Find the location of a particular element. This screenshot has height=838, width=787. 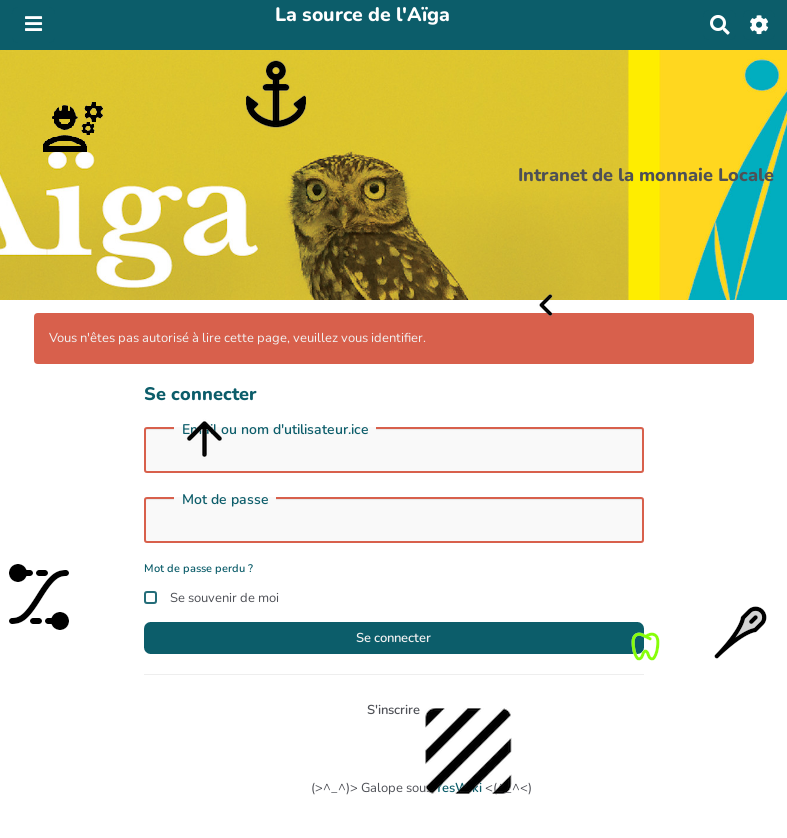

access sewing or crafting tools is located at coordinates (740, 632).